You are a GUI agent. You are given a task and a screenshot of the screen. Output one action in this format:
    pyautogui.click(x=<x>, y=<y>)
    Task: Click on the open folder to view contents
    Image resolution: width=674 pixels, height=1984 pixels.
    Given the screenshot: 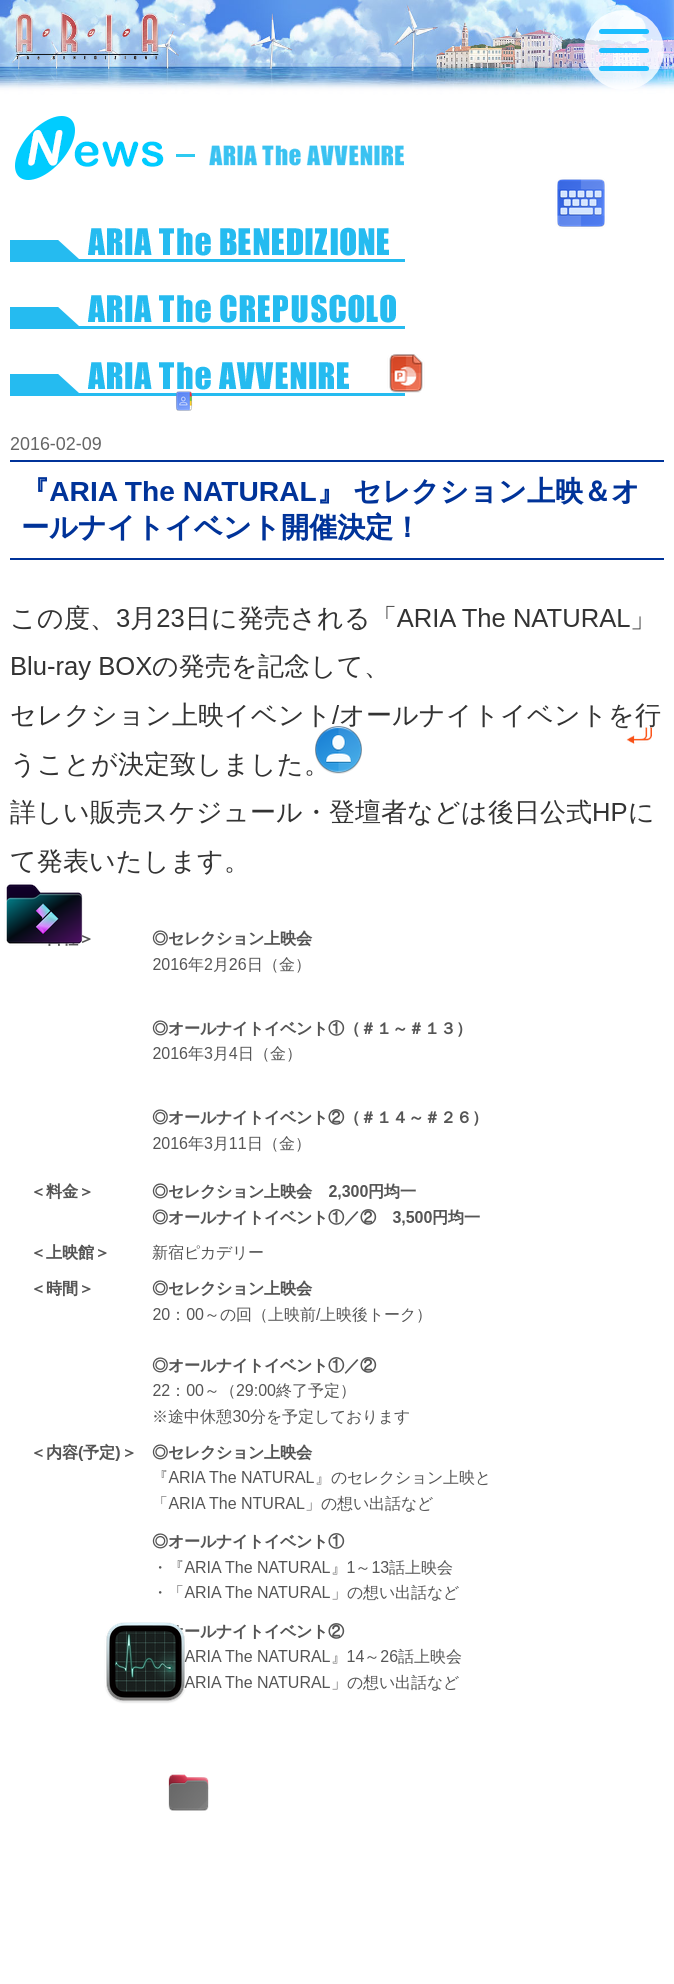 What is the action you would take?
    pyautogui.click(x=188, y=1792)
    